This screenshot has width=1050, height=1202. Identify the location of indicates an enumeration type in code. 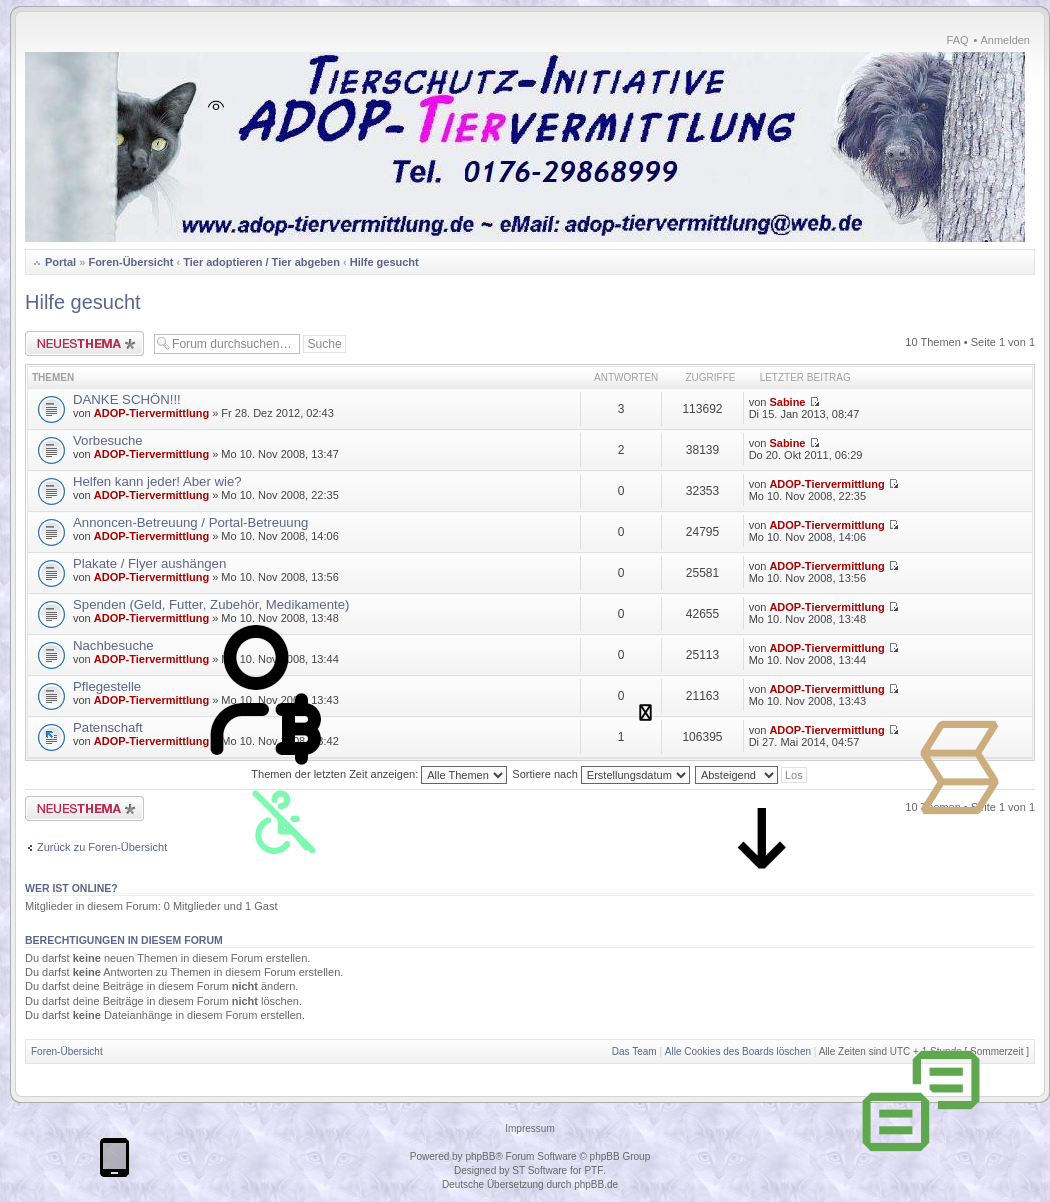
(921, 1101).